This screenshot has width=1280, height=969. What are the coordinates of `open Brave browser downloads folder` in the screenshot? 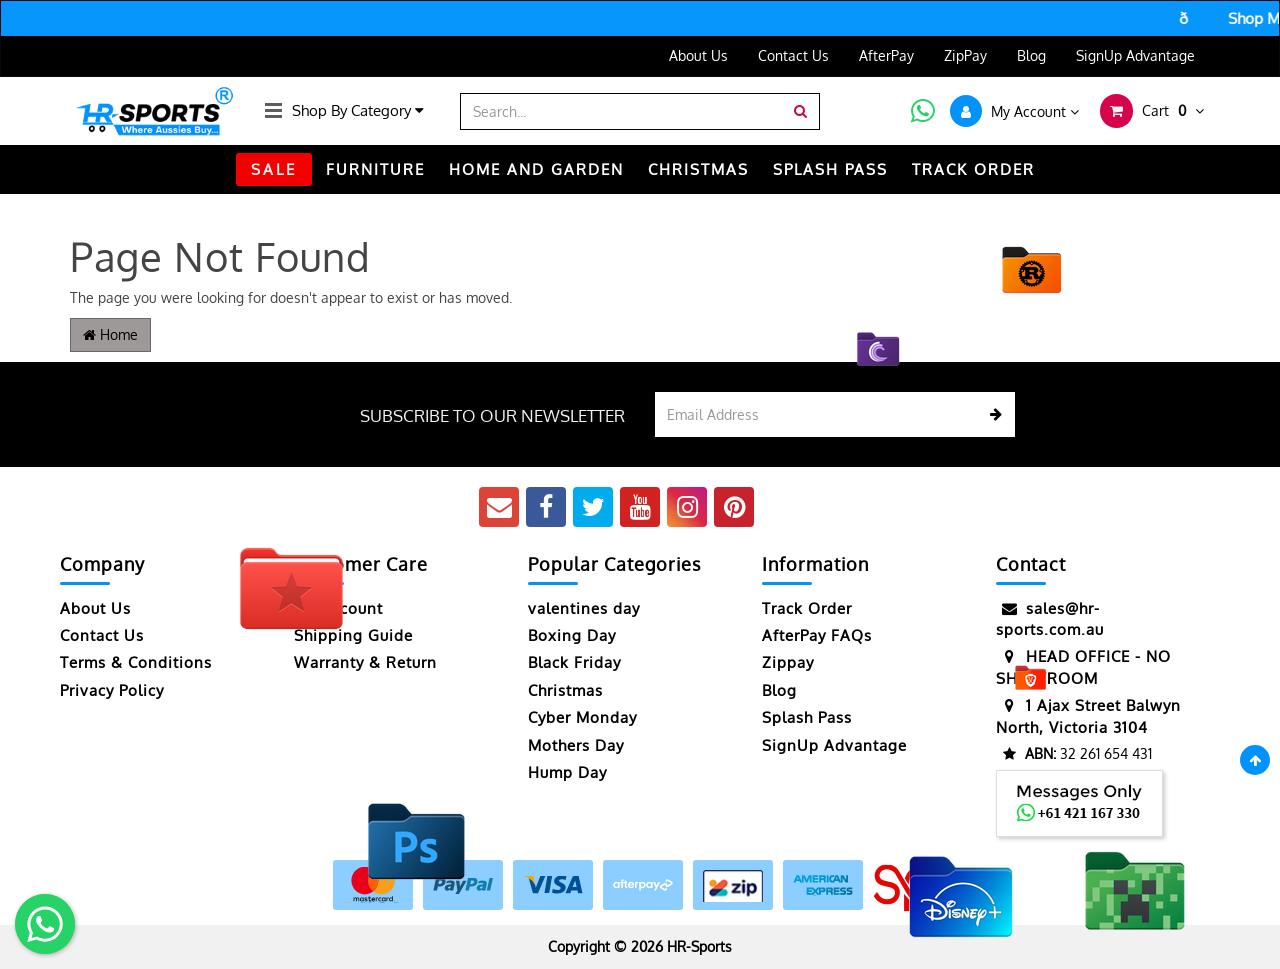 It's located at (1030, 678).